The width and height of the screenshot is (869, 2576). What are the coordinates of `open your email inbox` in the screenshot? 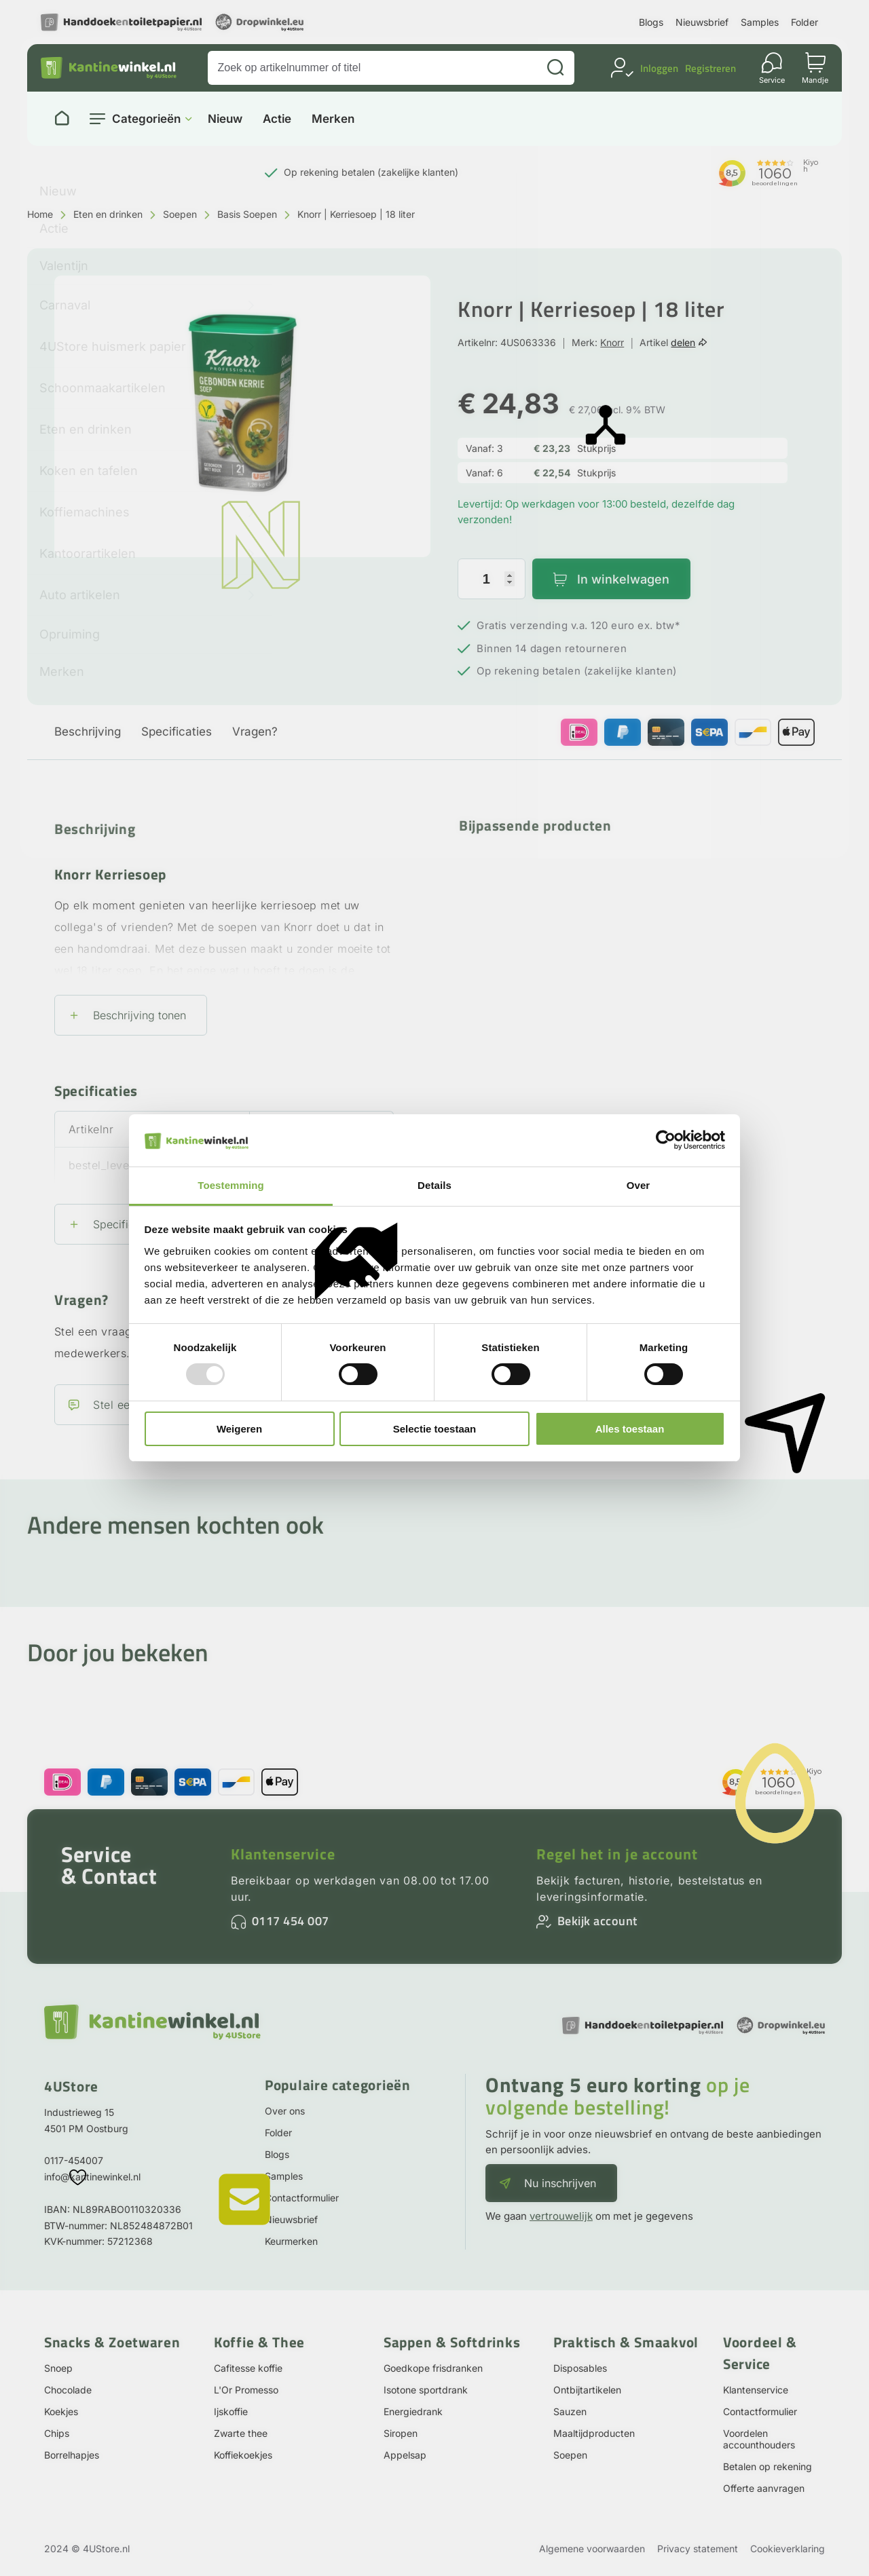 It's located at (244, 2199).